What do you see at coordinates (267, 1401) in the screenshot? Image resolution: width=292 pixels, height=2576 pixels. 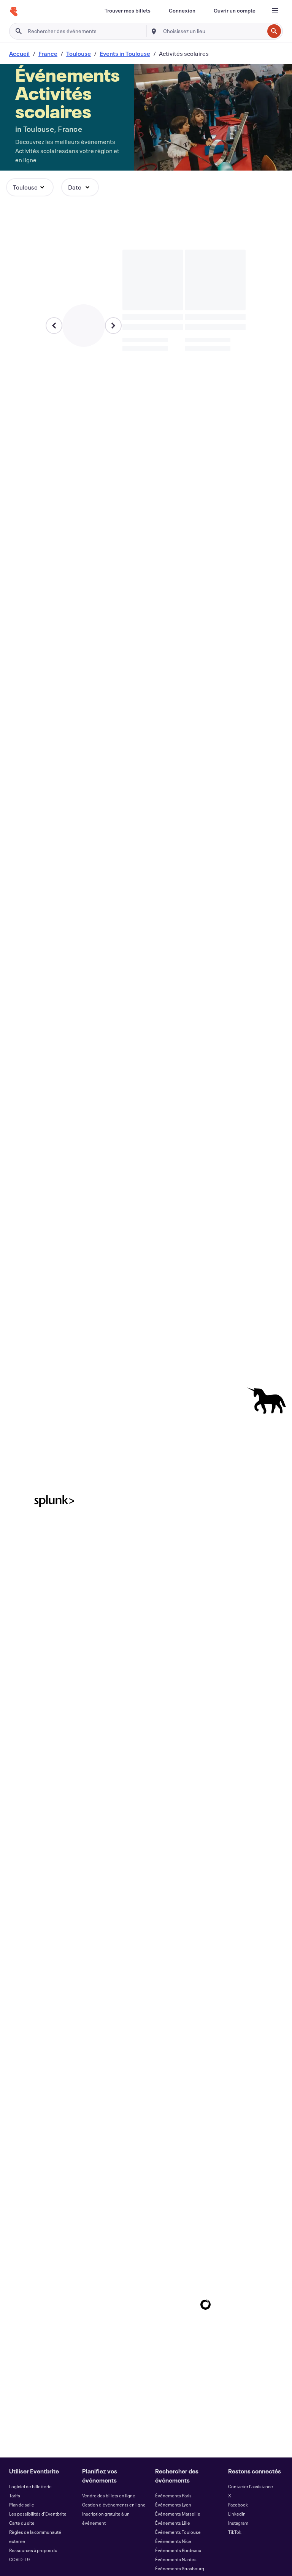 I see `gunicorn python WSGI server branding` at bounding box center [267, 1401].